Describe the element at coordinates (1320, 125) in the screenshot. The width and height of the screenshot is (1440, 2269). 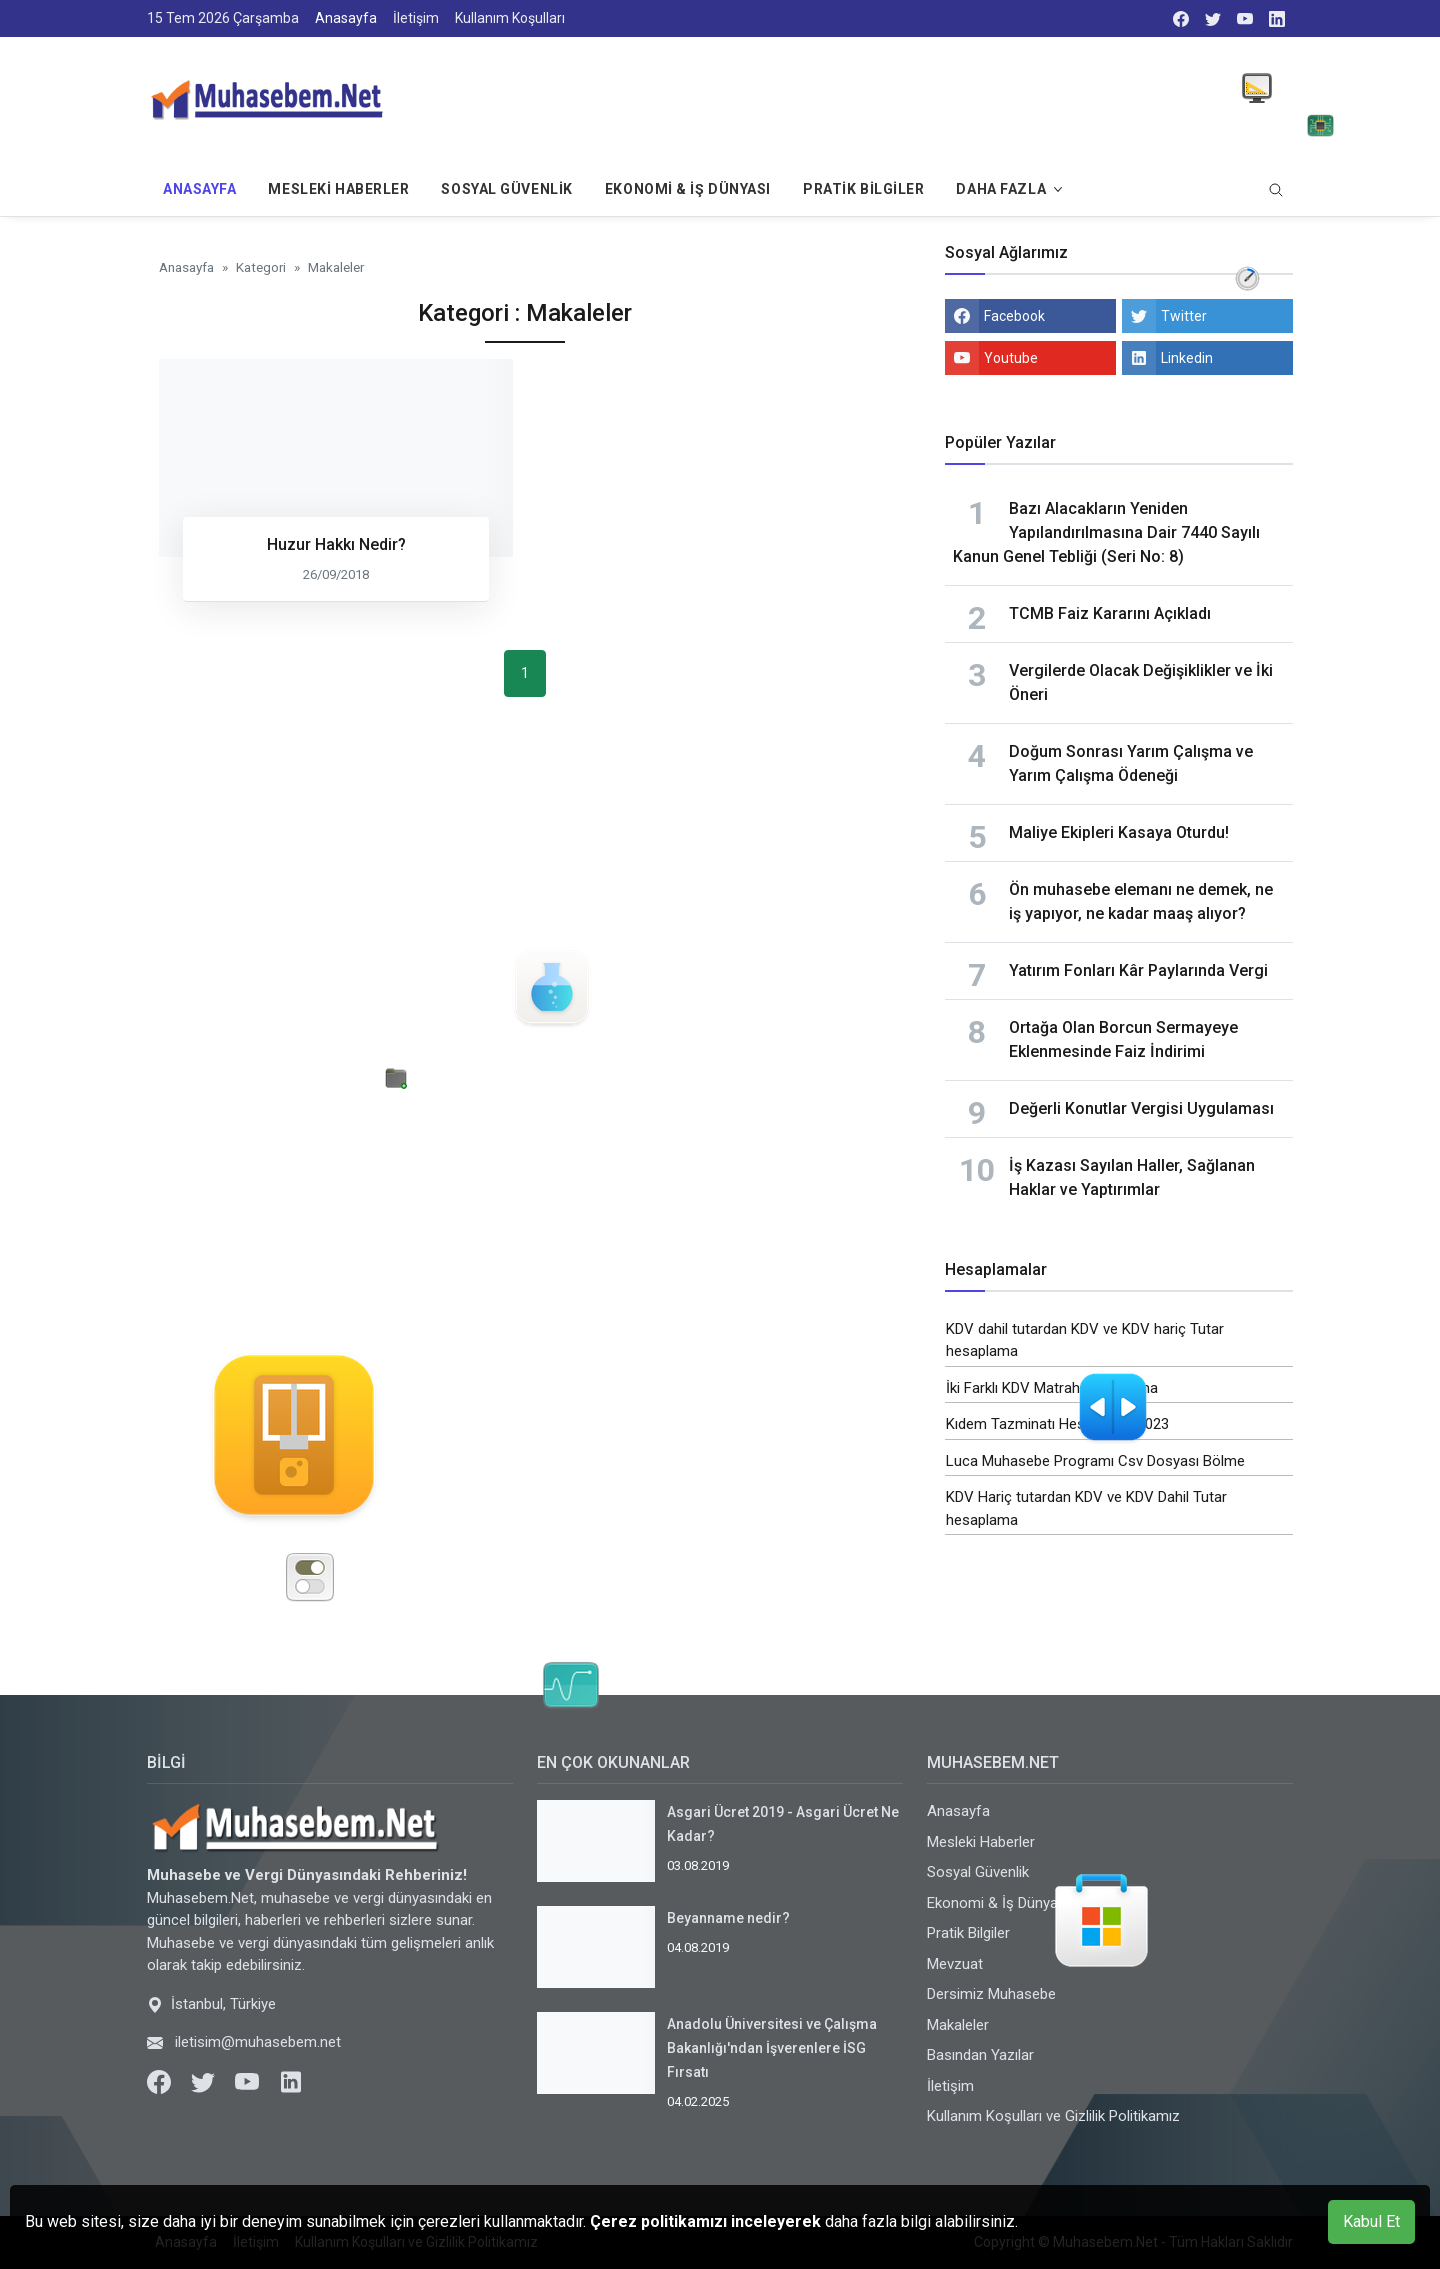
I see `open jockey hardware monitoring app` at that location.